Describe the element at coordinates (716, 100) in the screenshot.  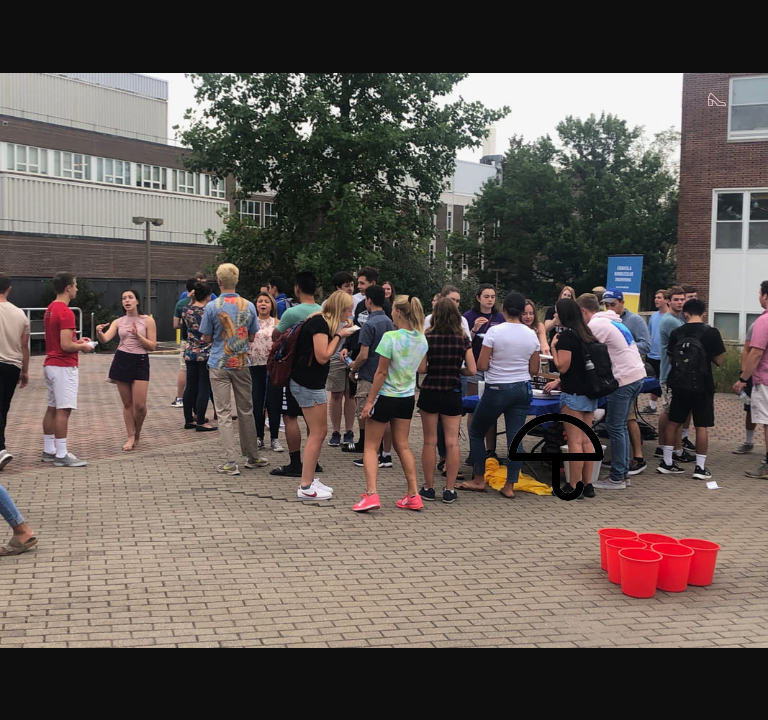
I see `browse women's footwear or shoes` at that location.